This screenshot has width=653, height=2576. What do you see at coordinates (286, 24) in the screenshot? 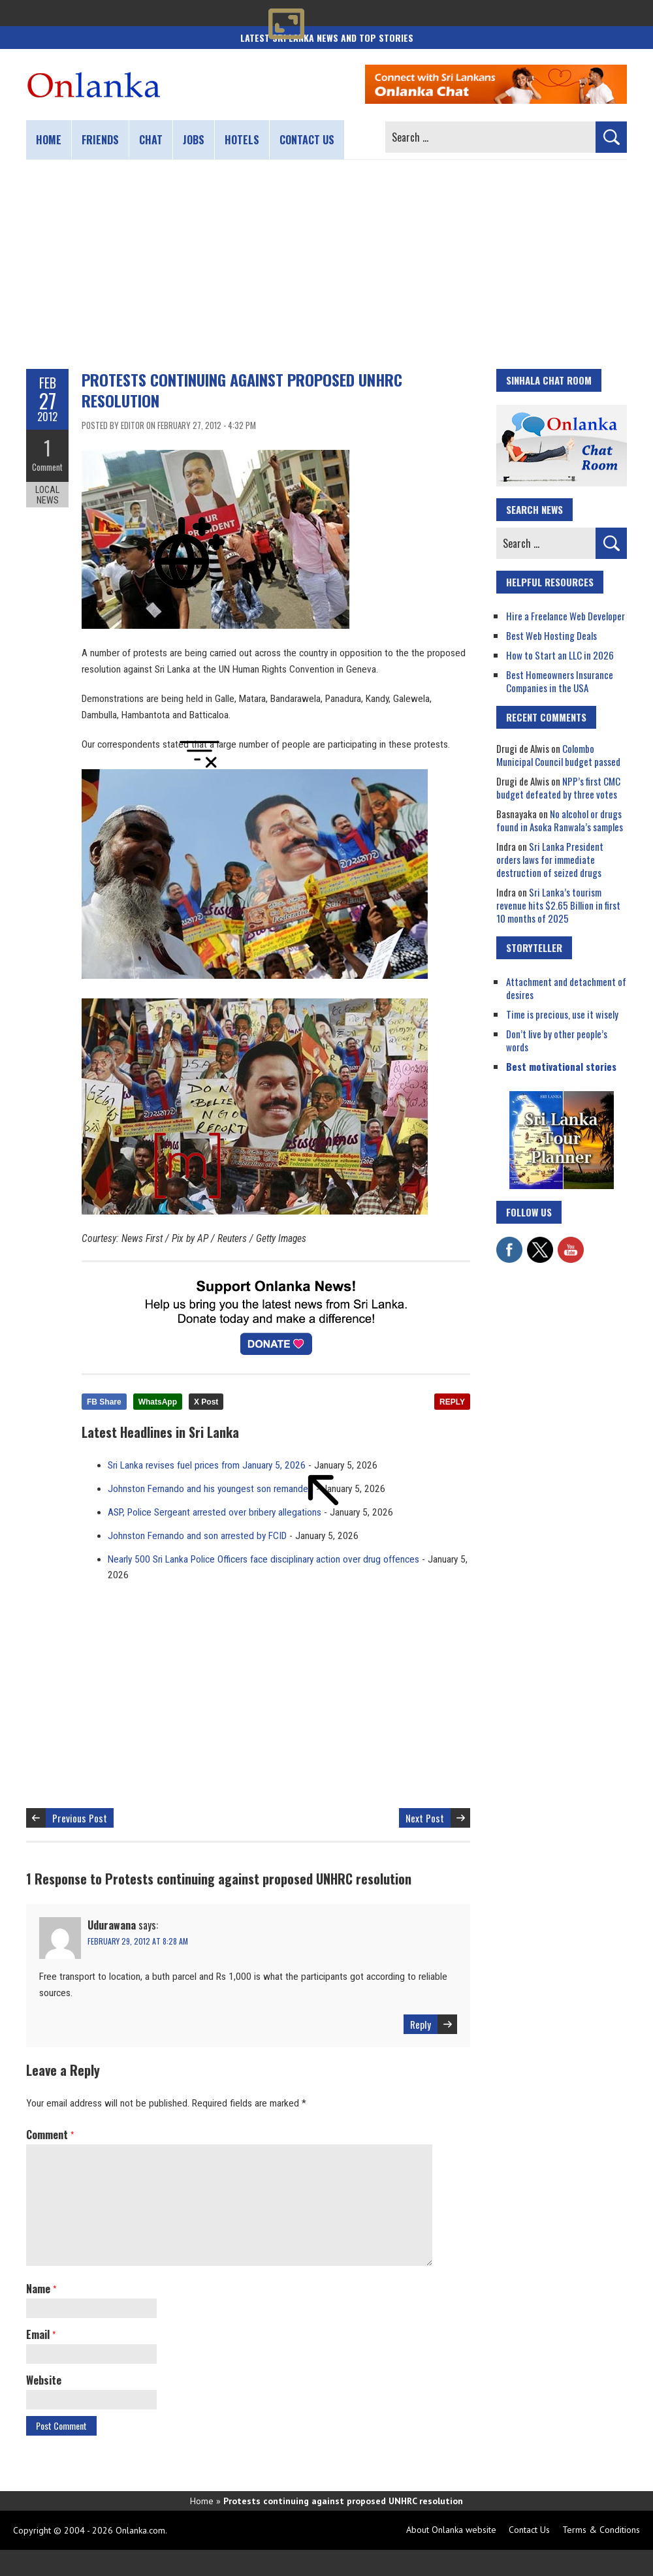
I see `enter fullscreen mode` at bounding box center [286, 24].